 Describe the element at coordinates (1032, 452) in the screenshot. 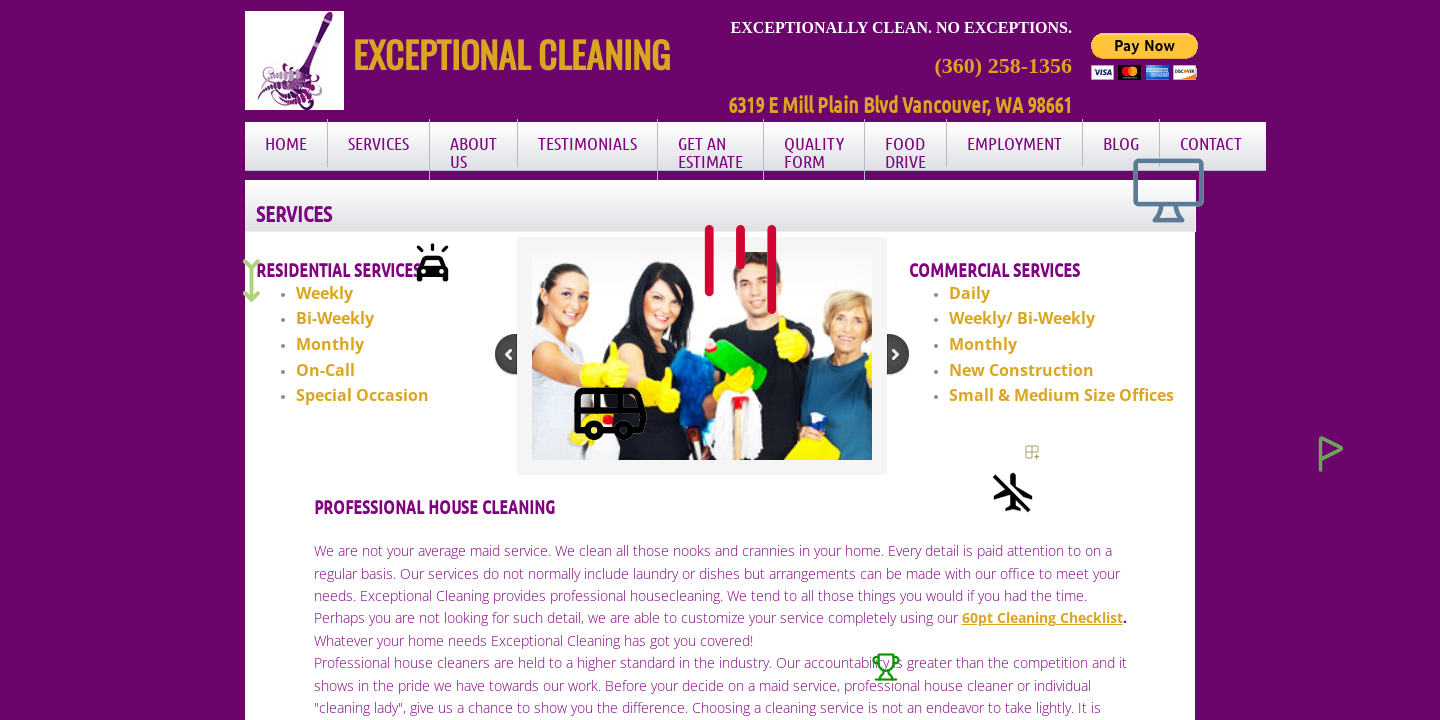

I see `add a new widget or tile to dashboard` at that location.